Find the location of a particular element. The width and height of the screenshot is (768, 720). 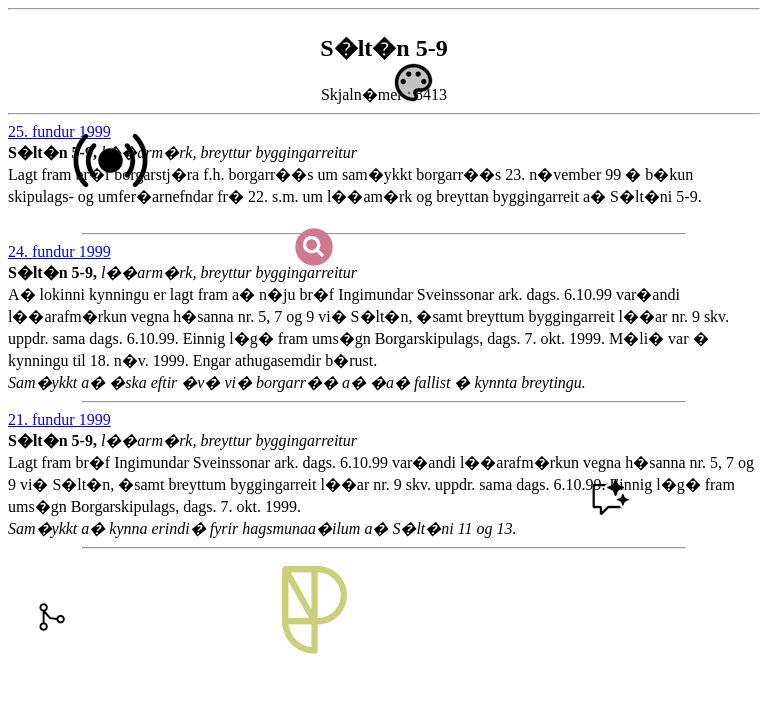

start a live broadcast or stream is located at coordinates (110, 160).